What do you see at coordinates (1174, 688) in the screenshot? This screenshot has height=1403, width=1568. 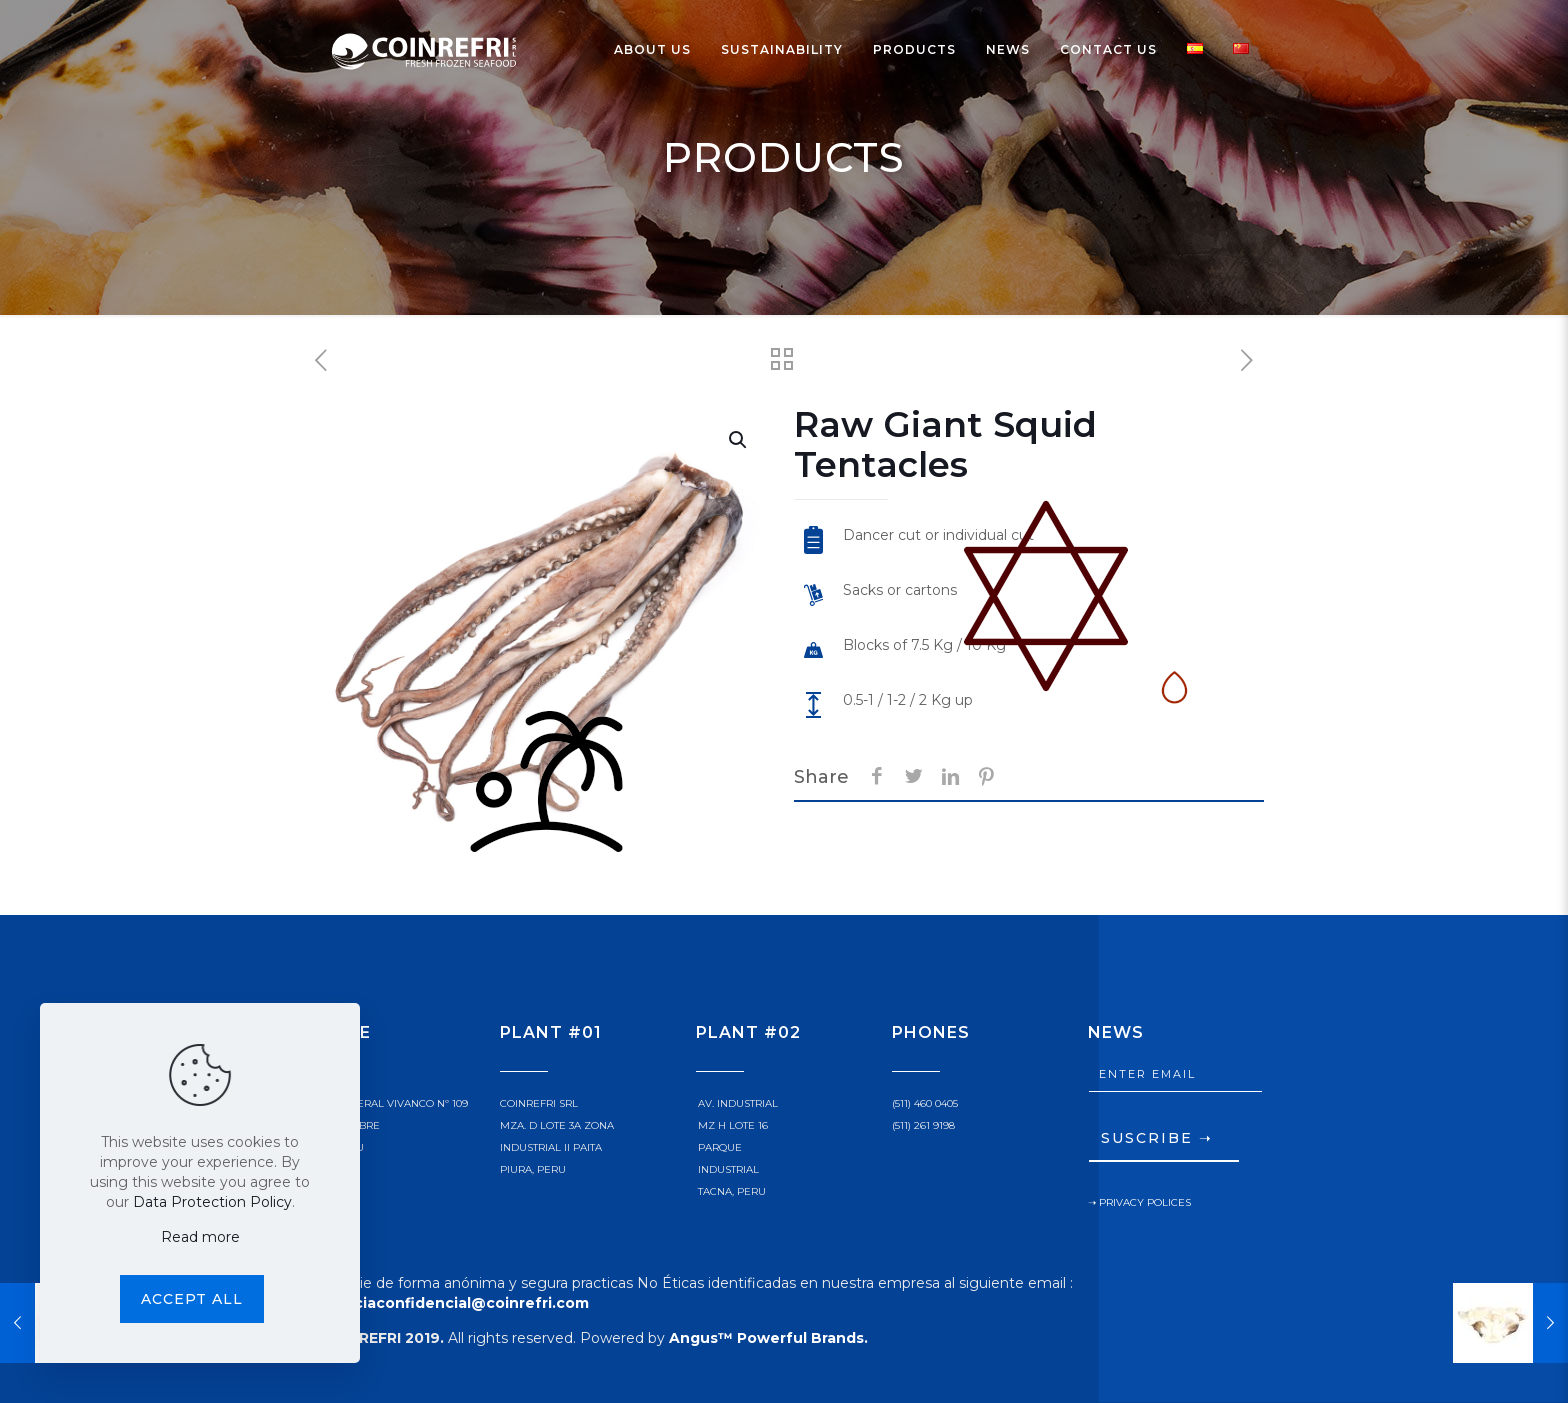 I see `indicates water or liquid-related settings` at bounding box center [1174, 688].